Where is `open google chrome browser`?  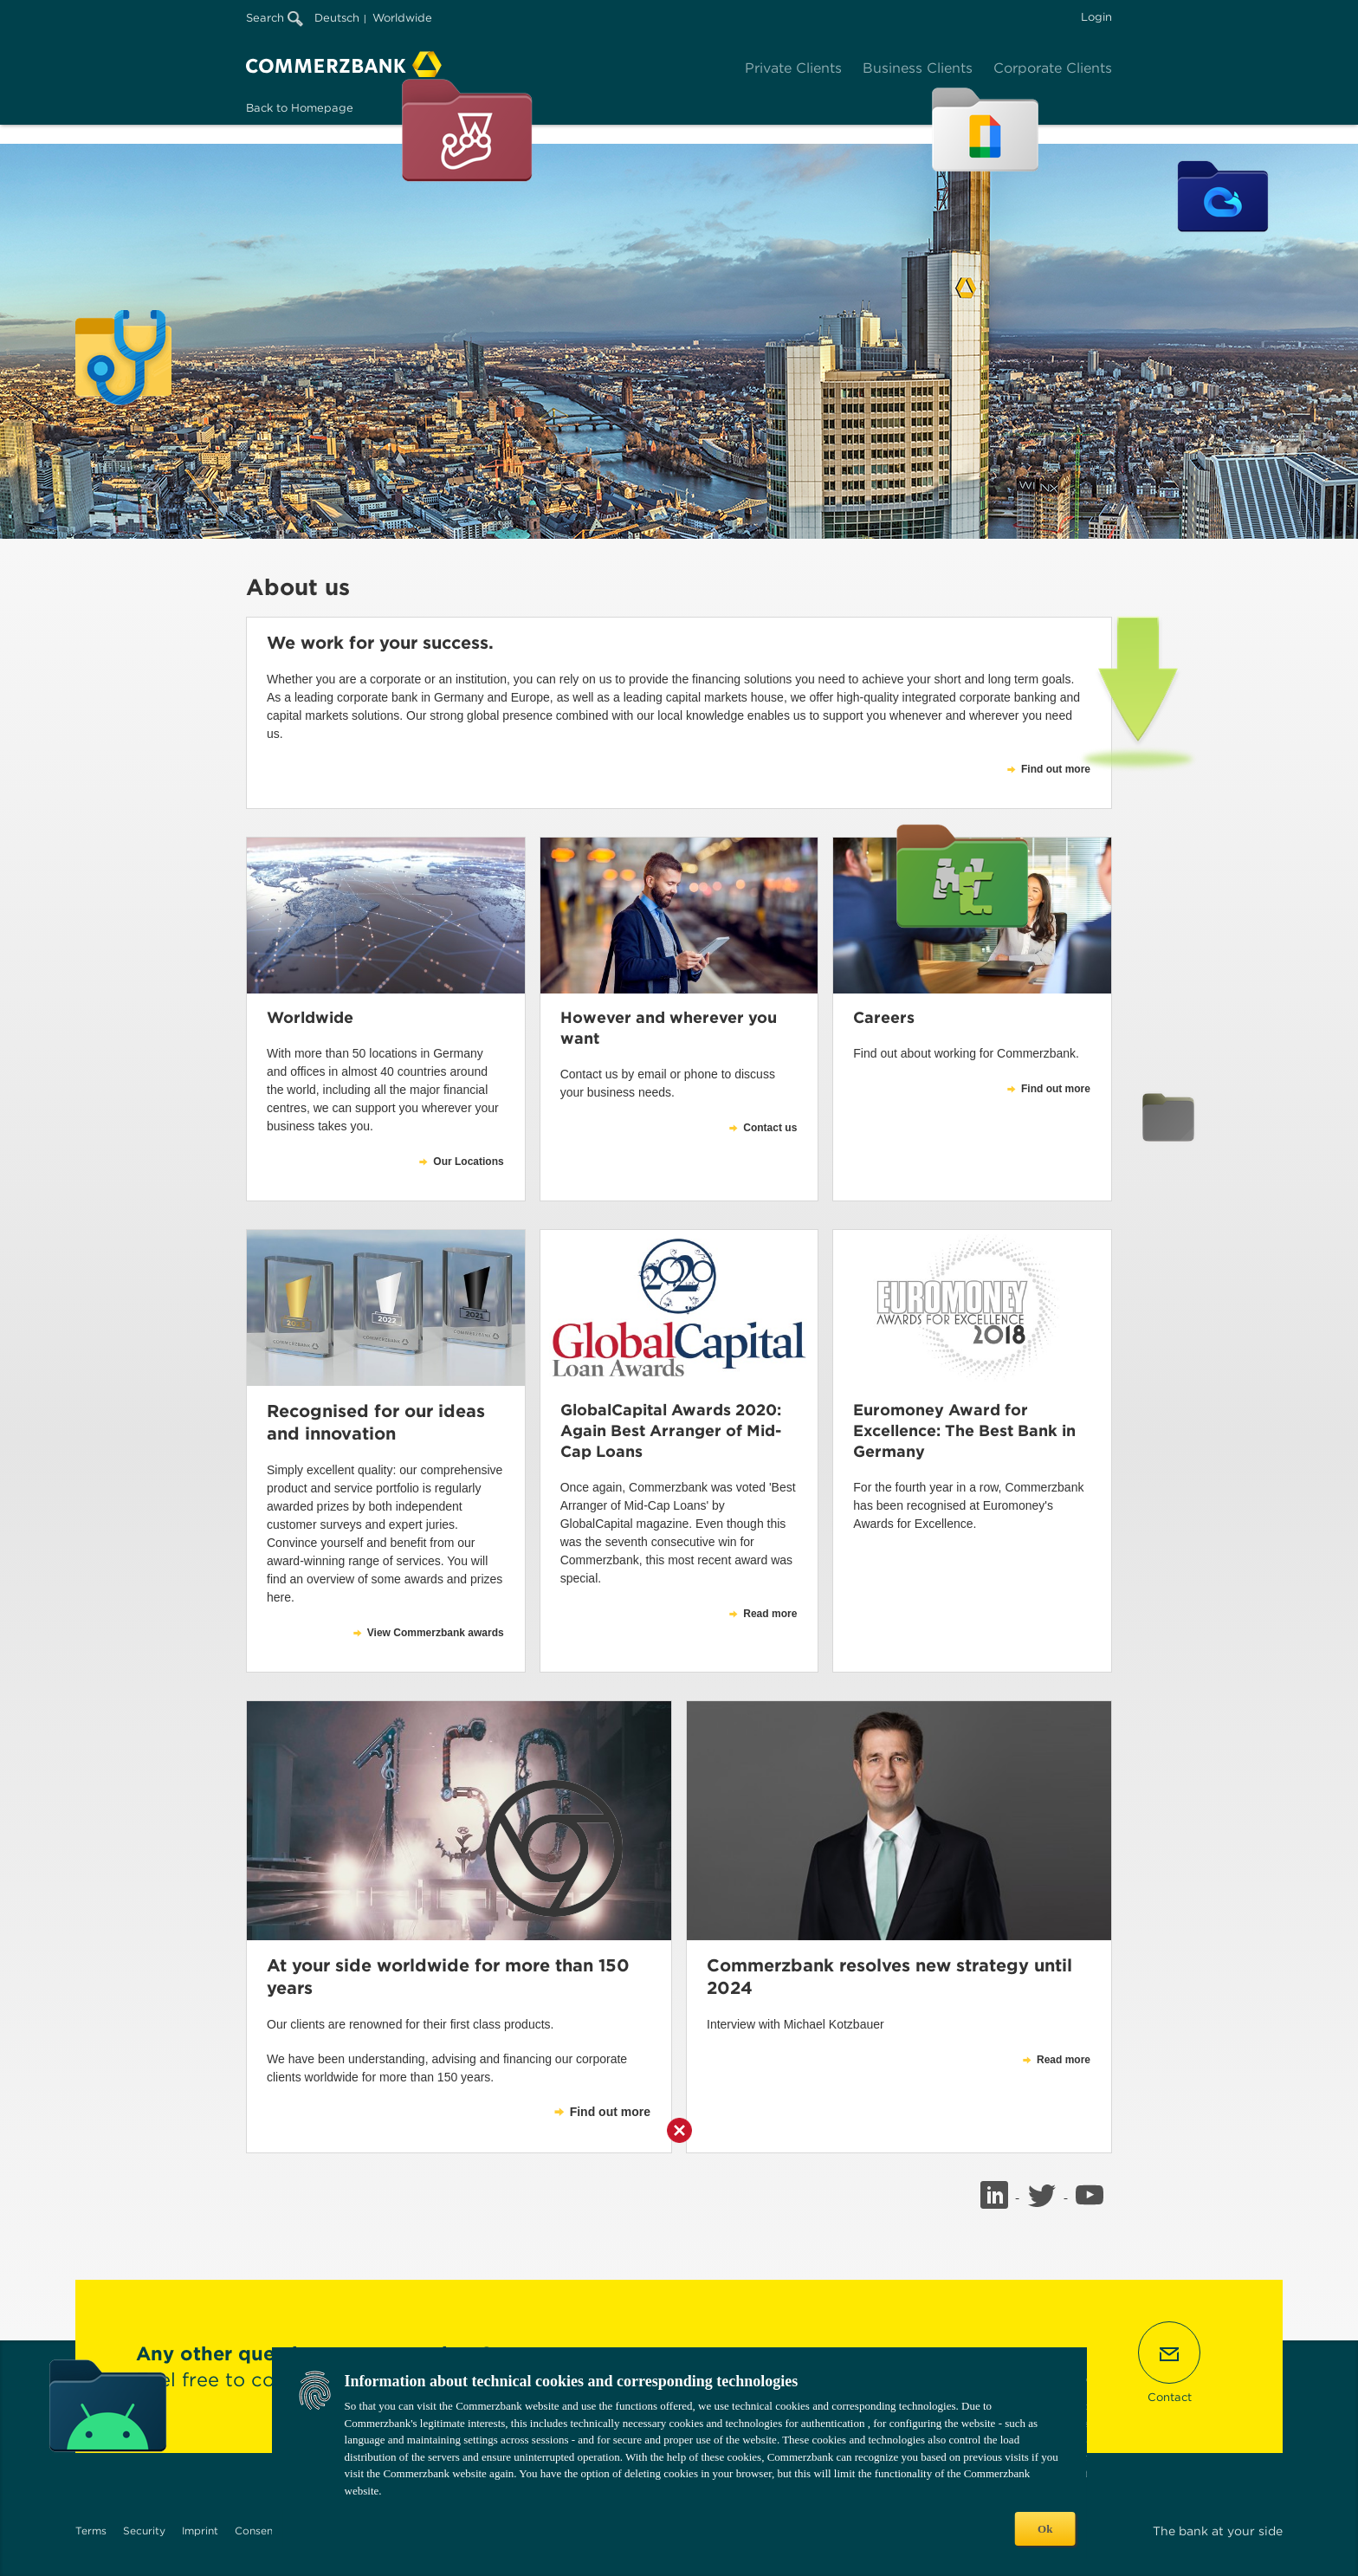
open google chrome browser is located at coordinates (554, 1848).